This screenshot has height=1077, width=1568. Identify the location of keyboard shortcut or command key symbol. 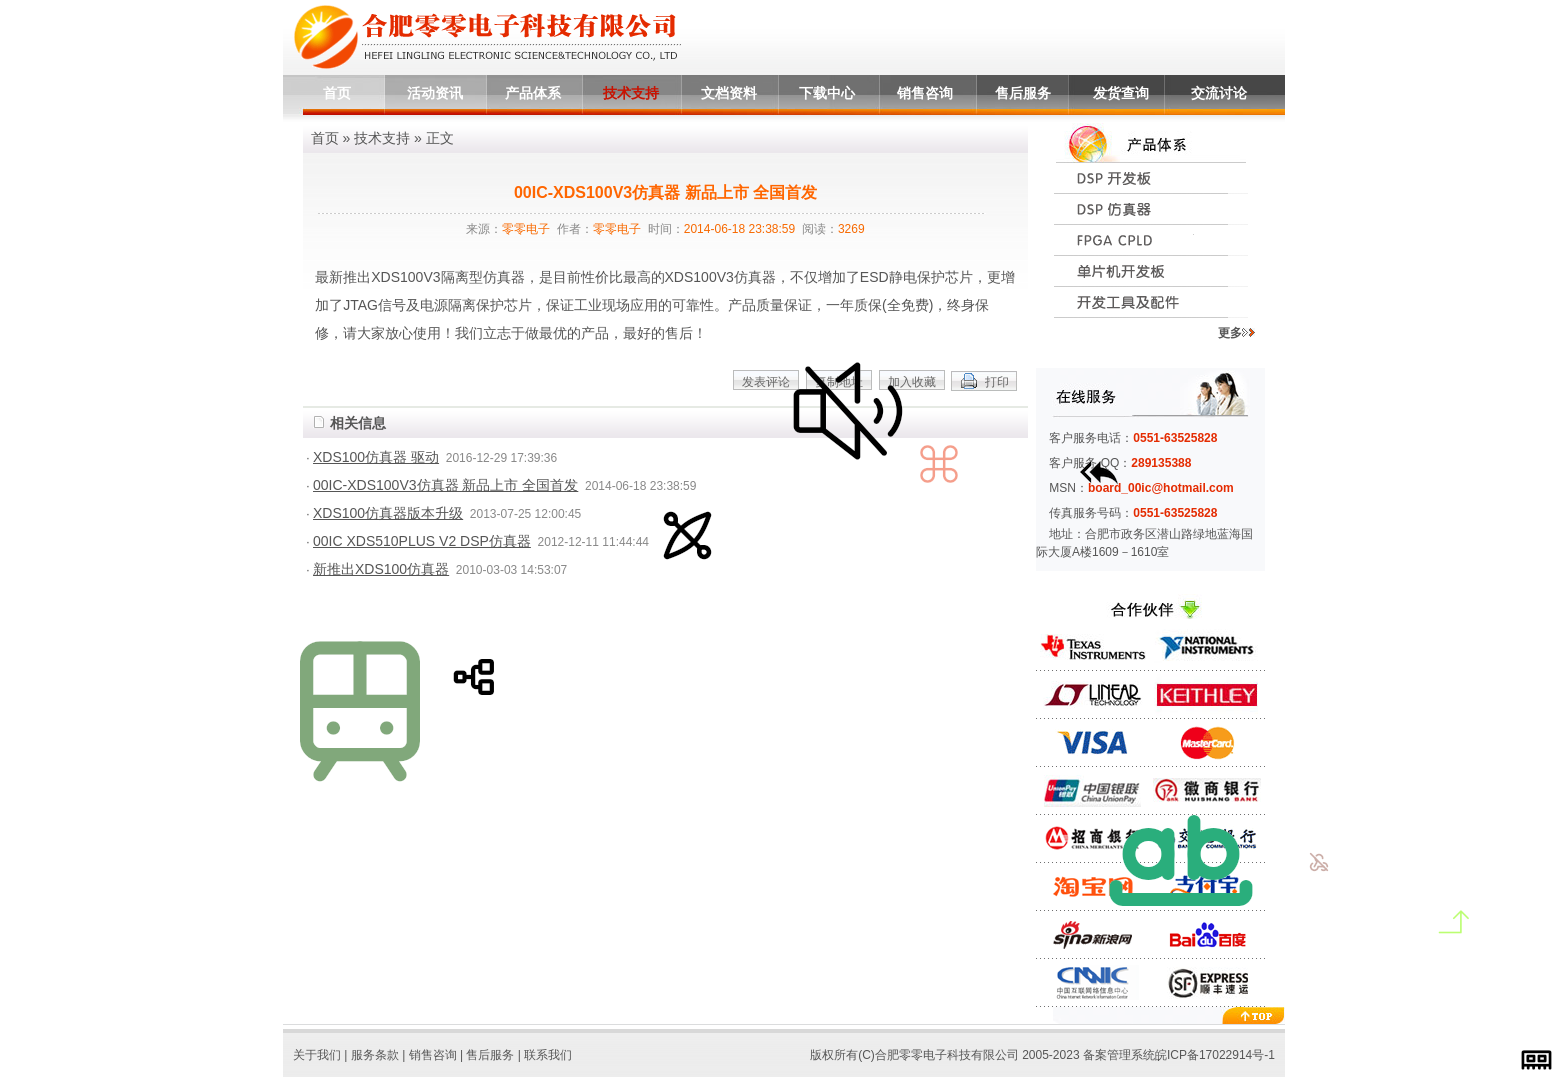
(939, 464).